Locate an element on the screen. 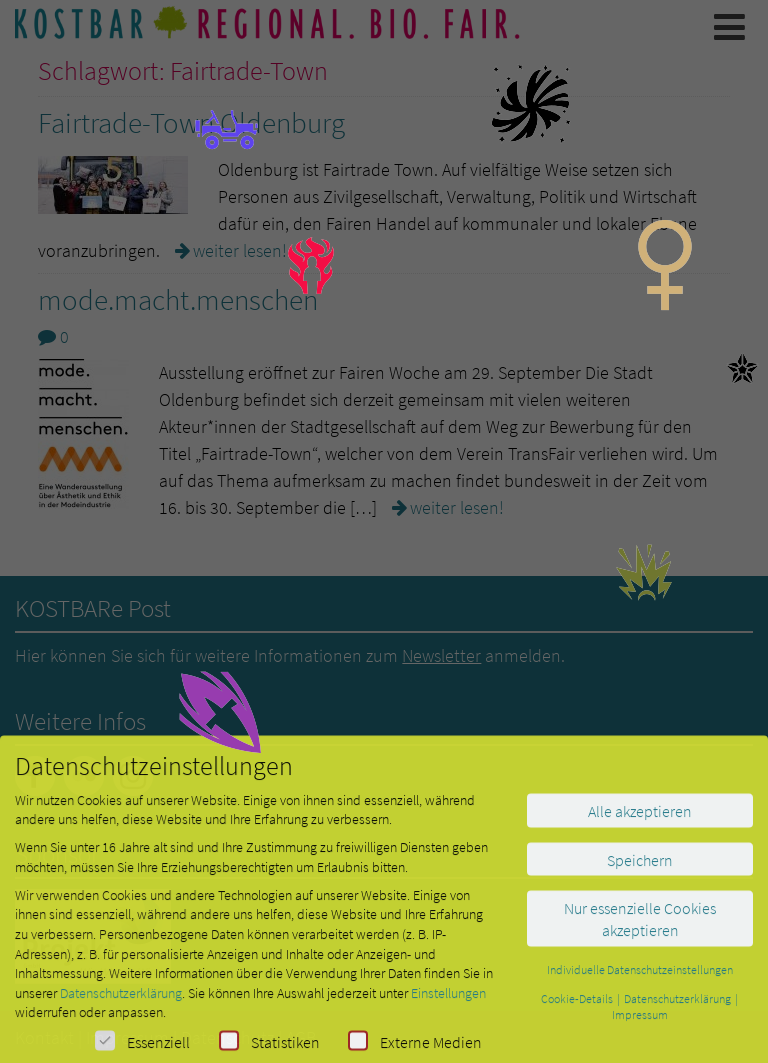 The image size is (768, 1063). indicates a mine has been triggered or detonated is located at coordinates (644, 573).